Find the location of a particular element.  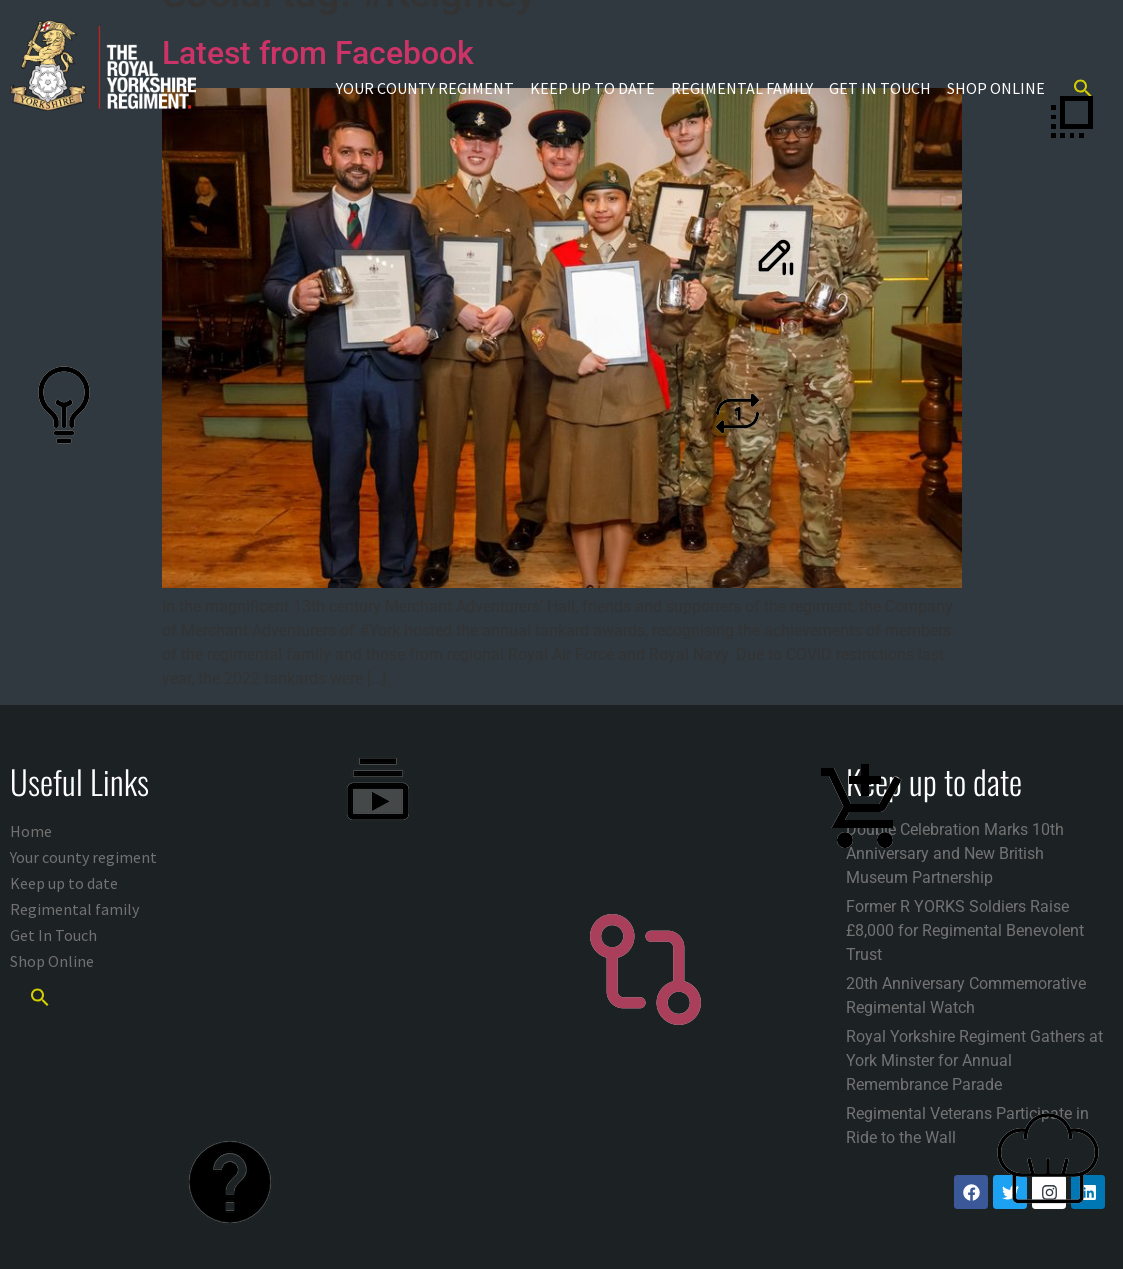

repeat current track once is located at coordinates (737, 413).